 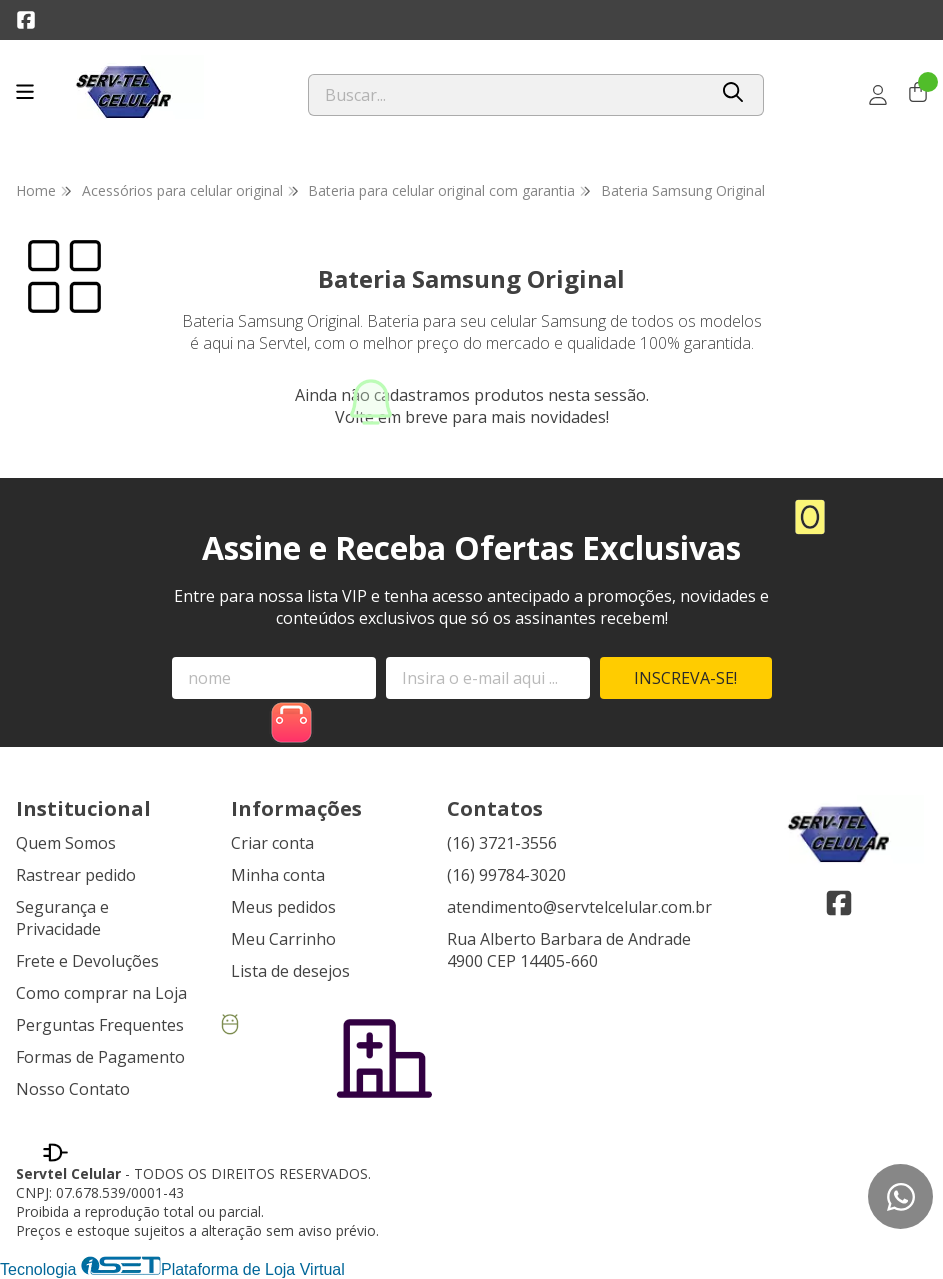 What do you see at coordinates (810, 517) in the screenshot?
I see `indicates zero or no items` at bounding box center [810, 517].